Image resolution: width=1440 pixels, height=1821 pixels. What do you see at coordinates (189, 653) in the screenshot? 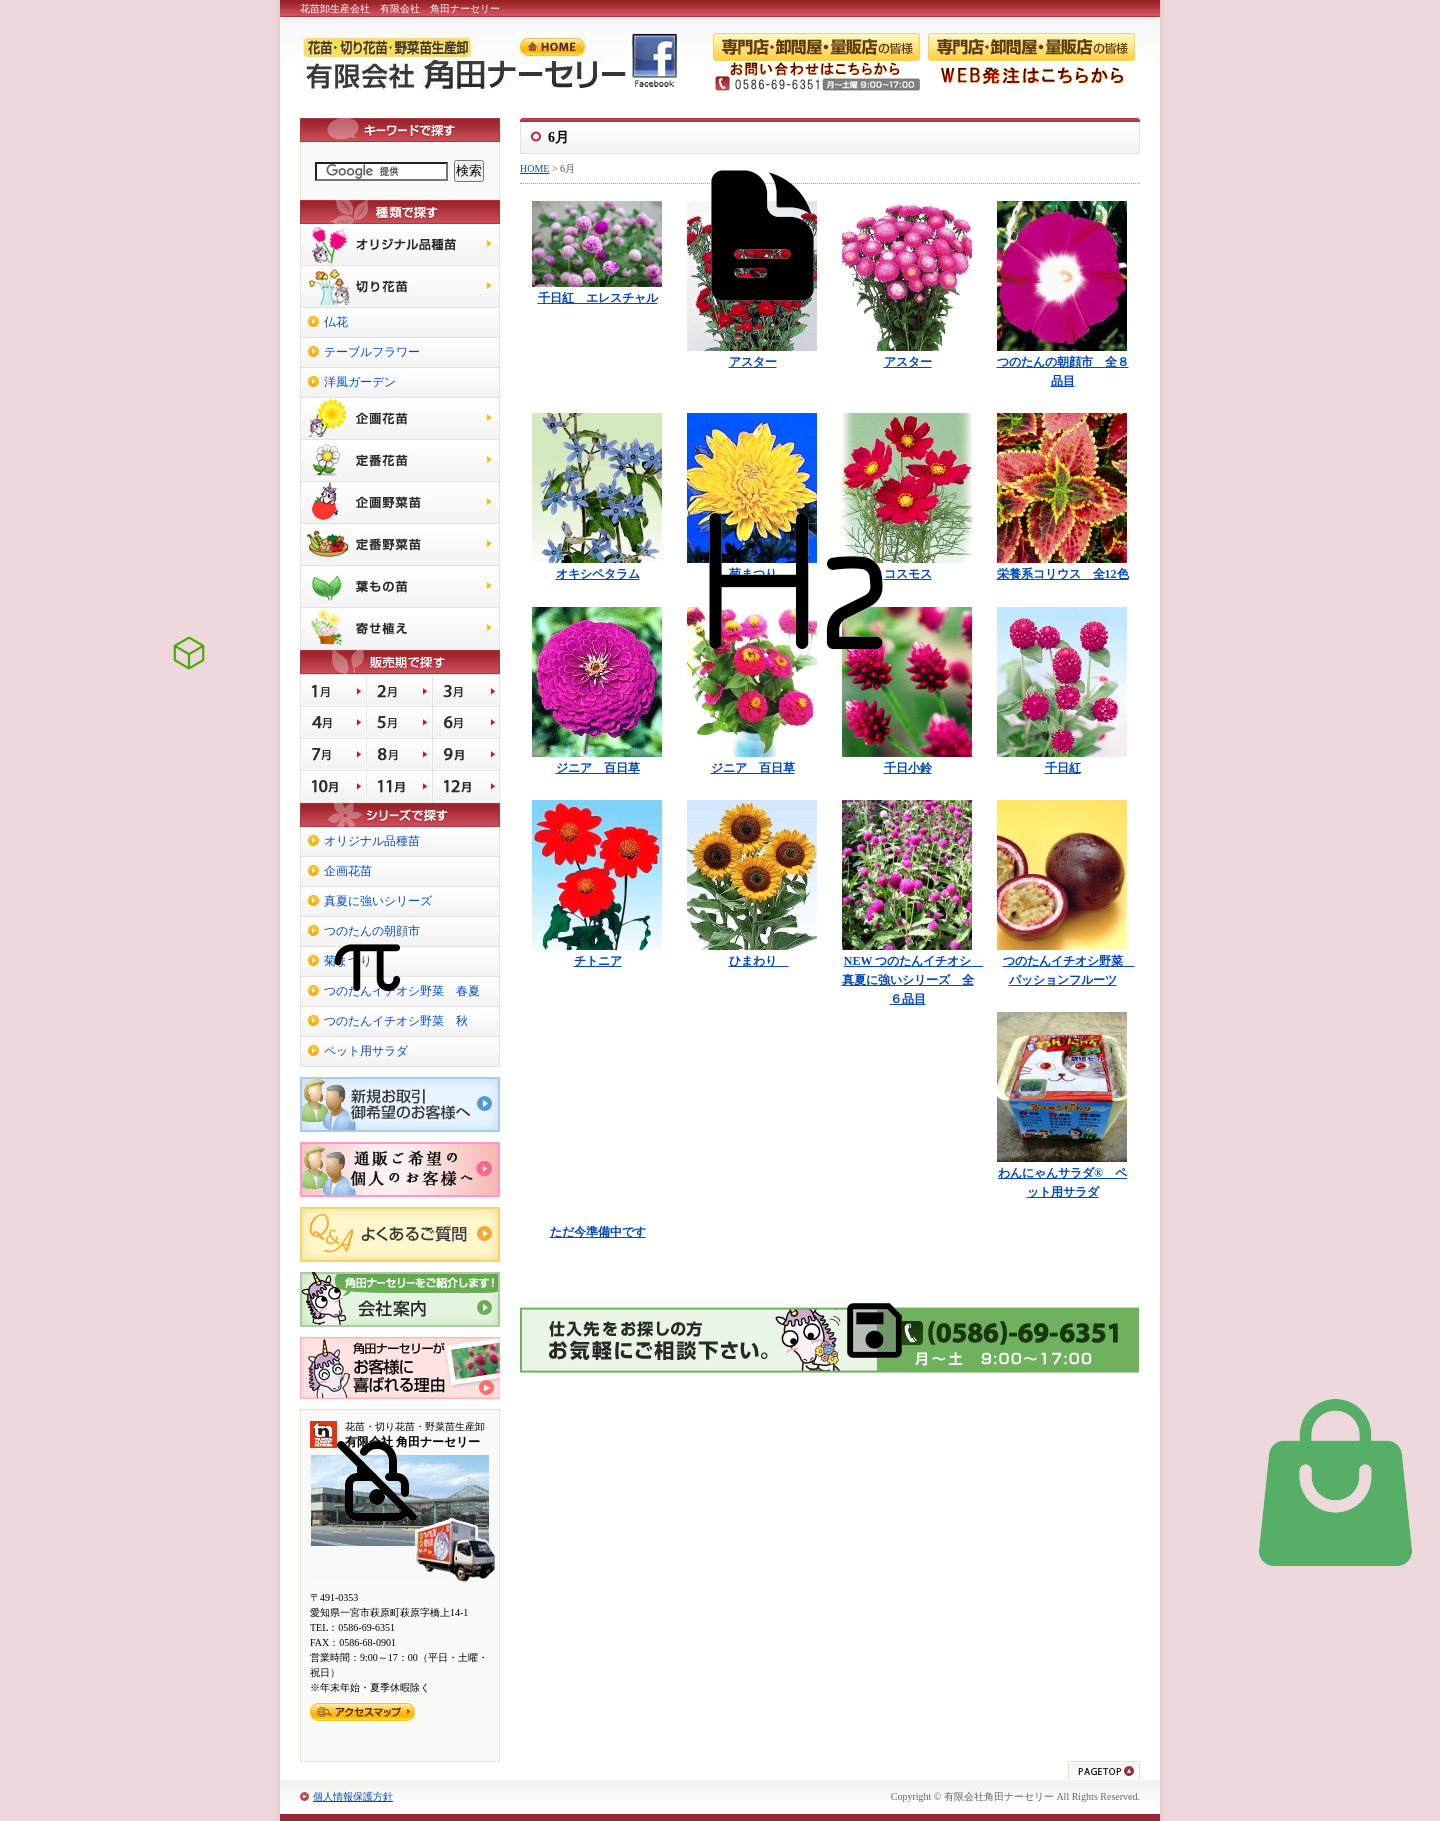
I see `view 3D model or object` at bounding box center [189, 653].